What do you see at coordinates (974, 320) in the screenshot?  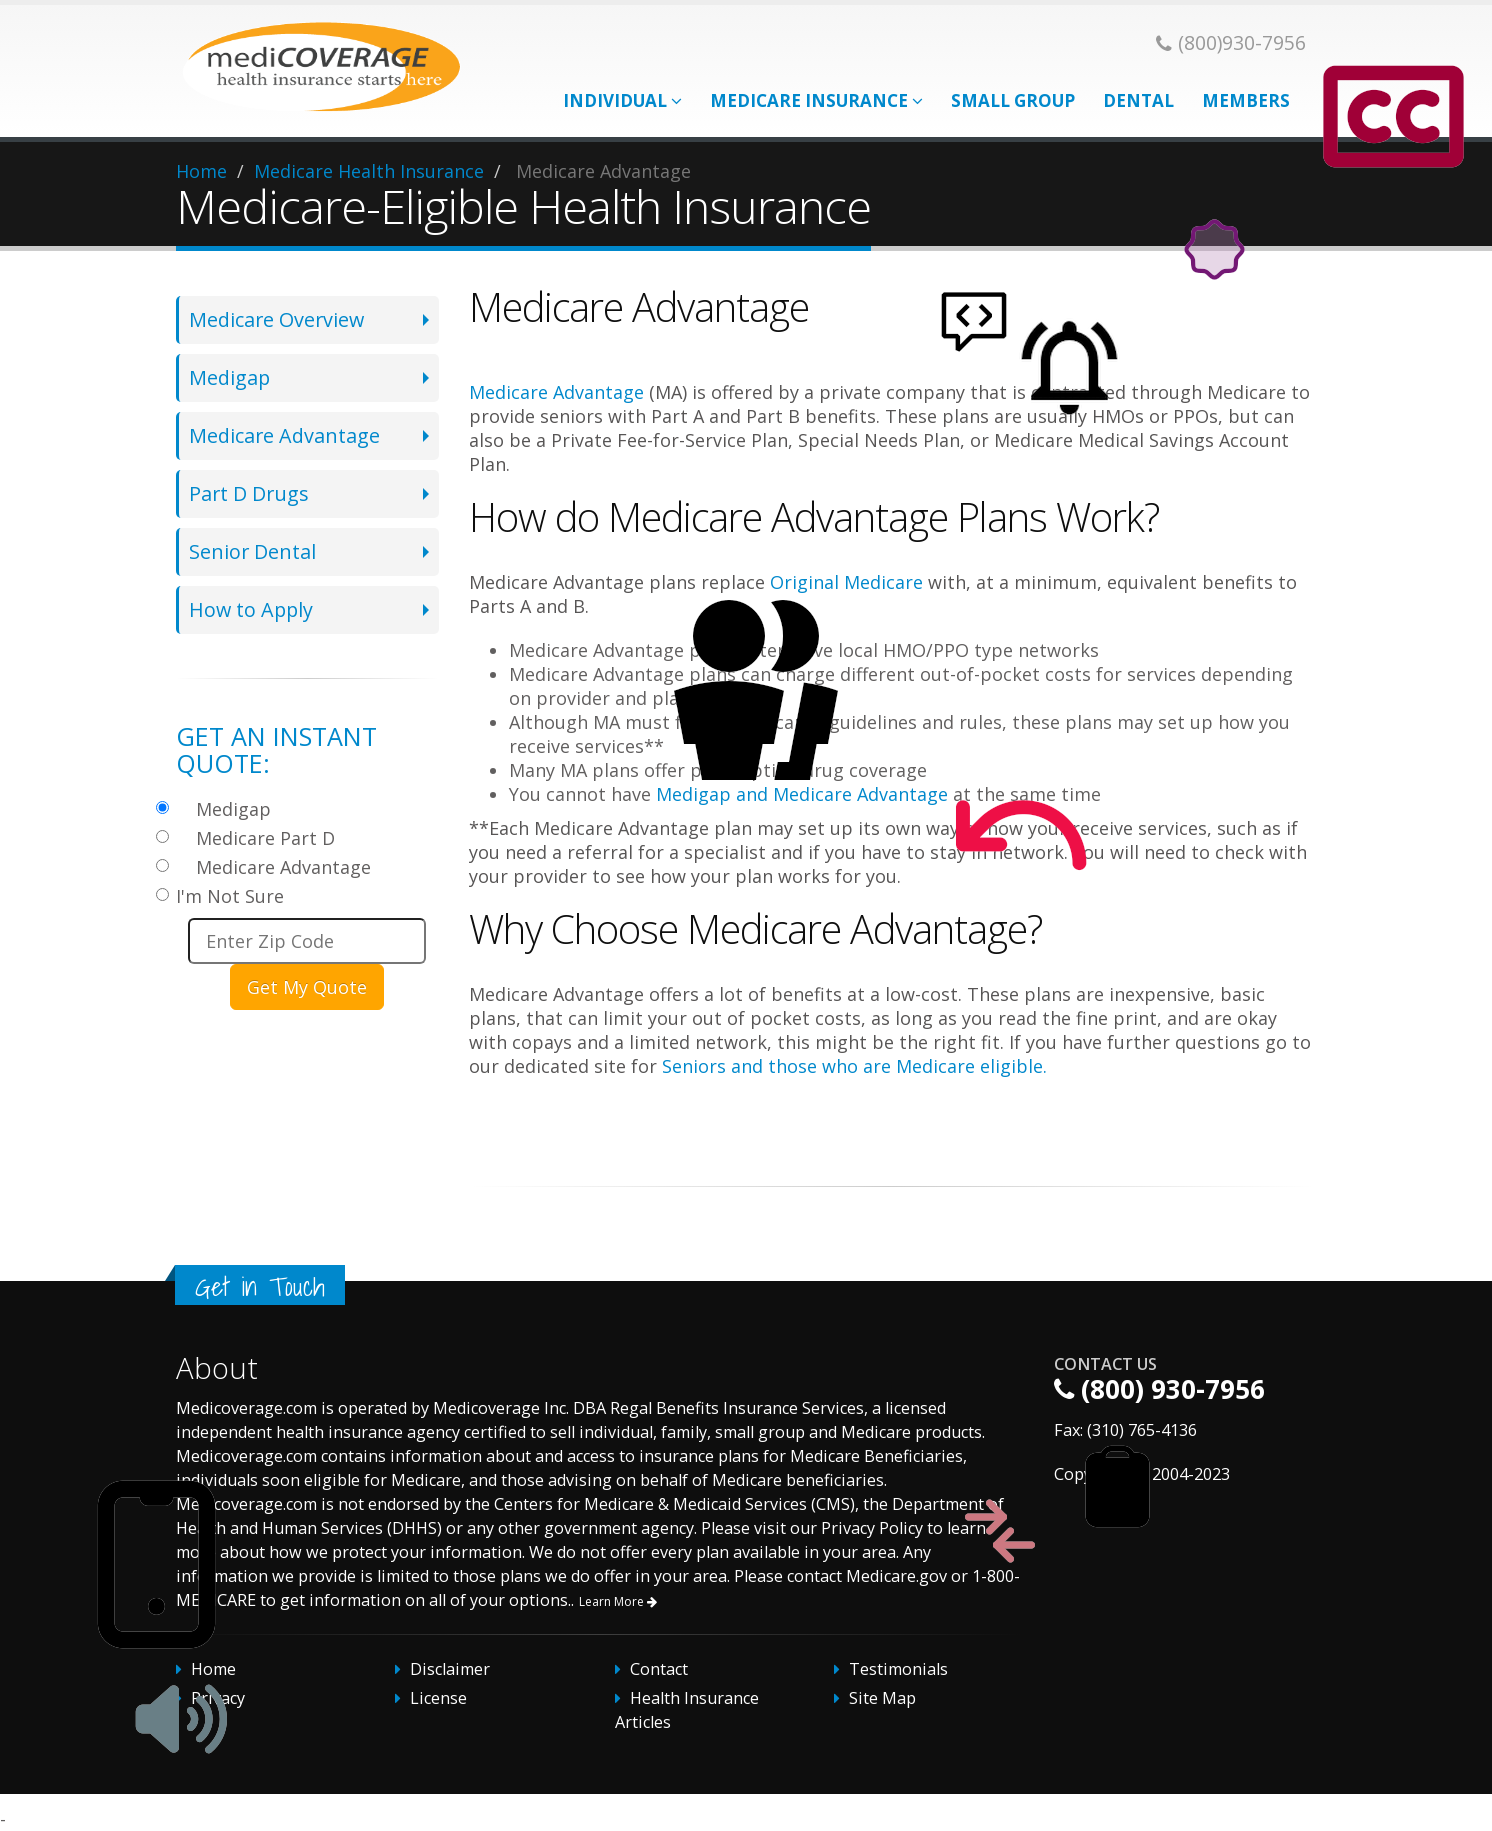 I see `open code review comments` at bounding box center [974, 320].